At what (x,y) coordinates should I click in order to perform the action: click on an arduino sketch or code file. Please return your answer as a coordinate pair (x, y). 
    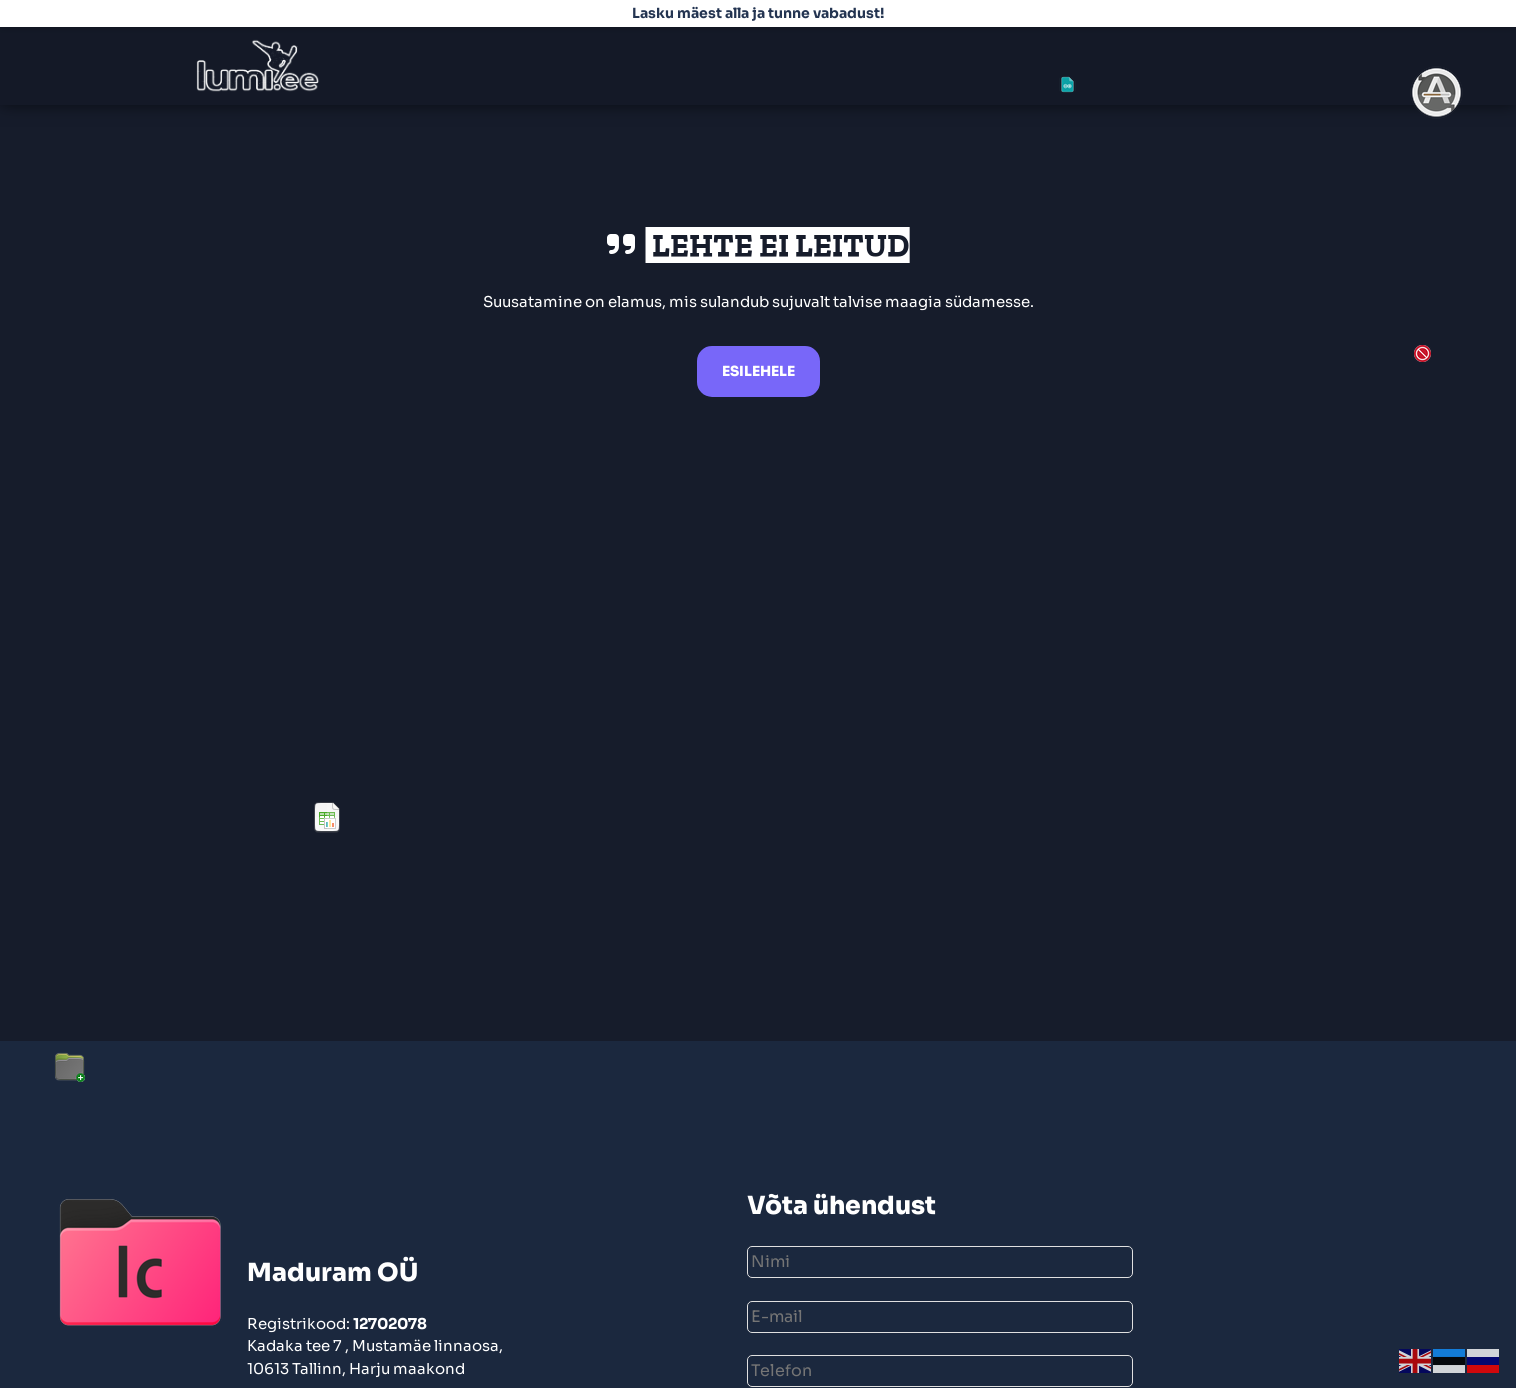
    Looking at the image, I should click on (1067, 84).